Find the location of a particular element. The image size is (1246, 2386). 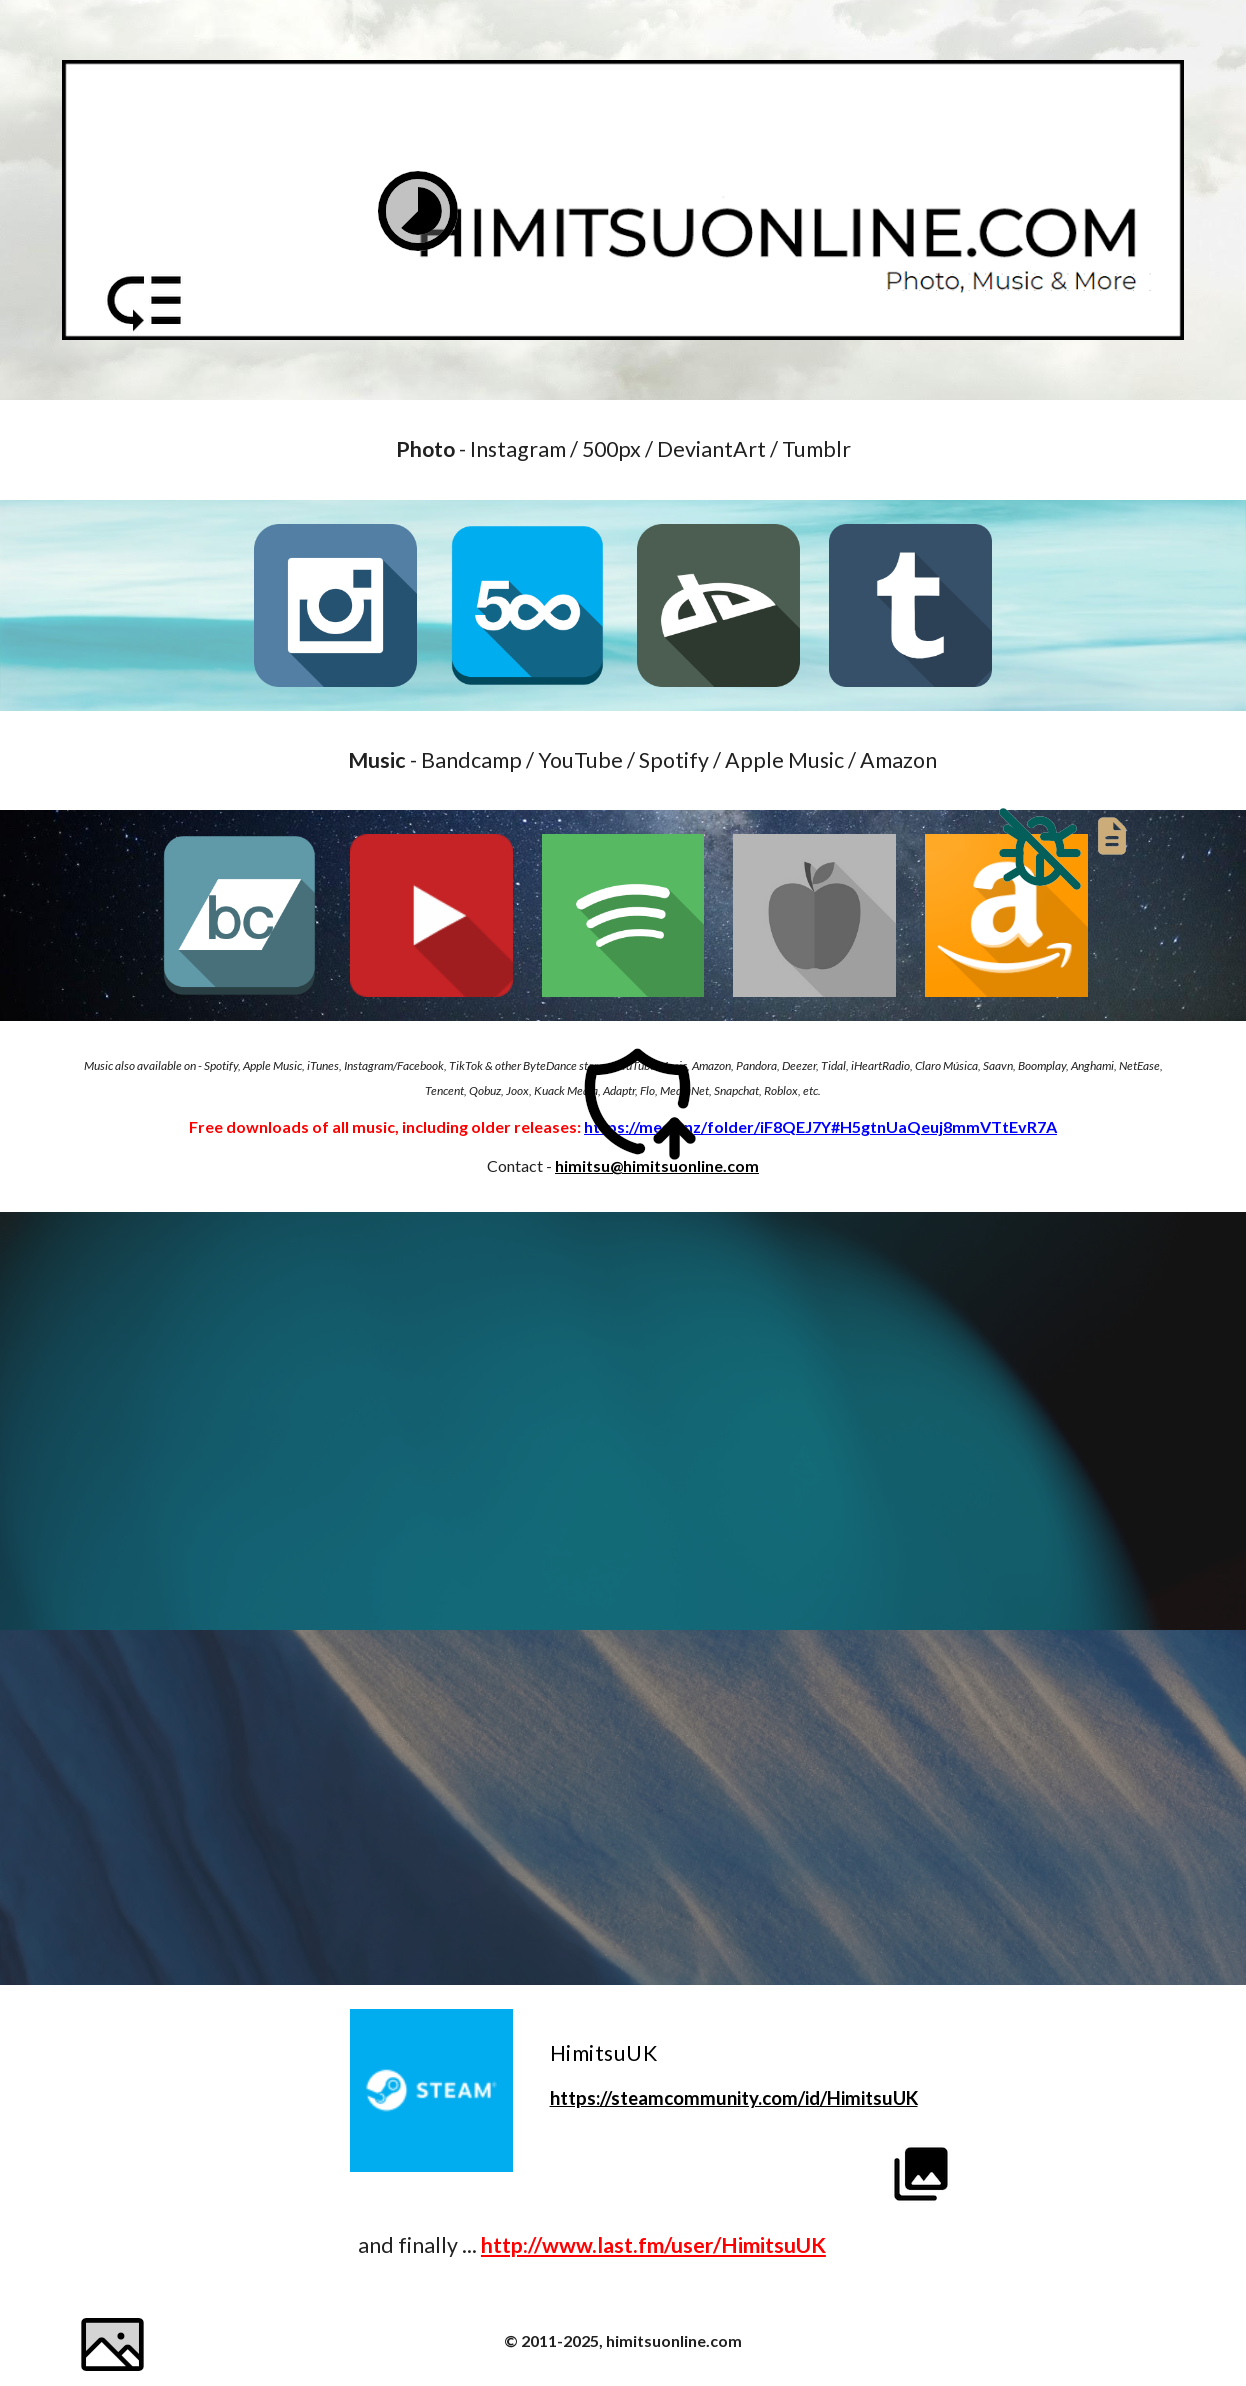

view document contents is located at coordinates (1112, 836).